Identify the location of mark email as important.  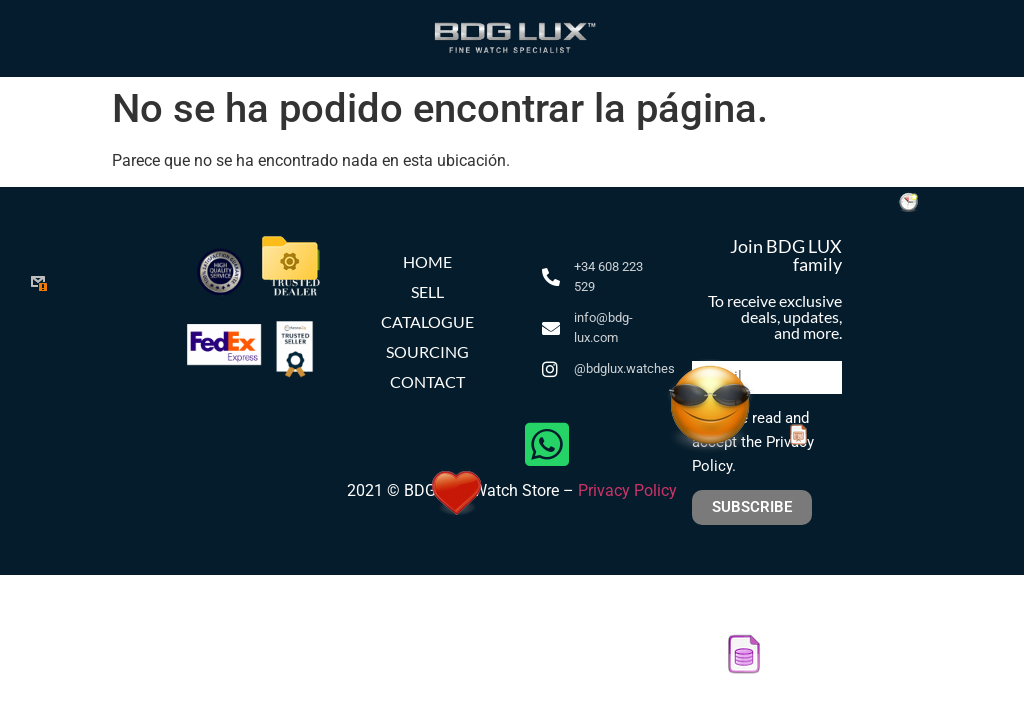
(39, 283).